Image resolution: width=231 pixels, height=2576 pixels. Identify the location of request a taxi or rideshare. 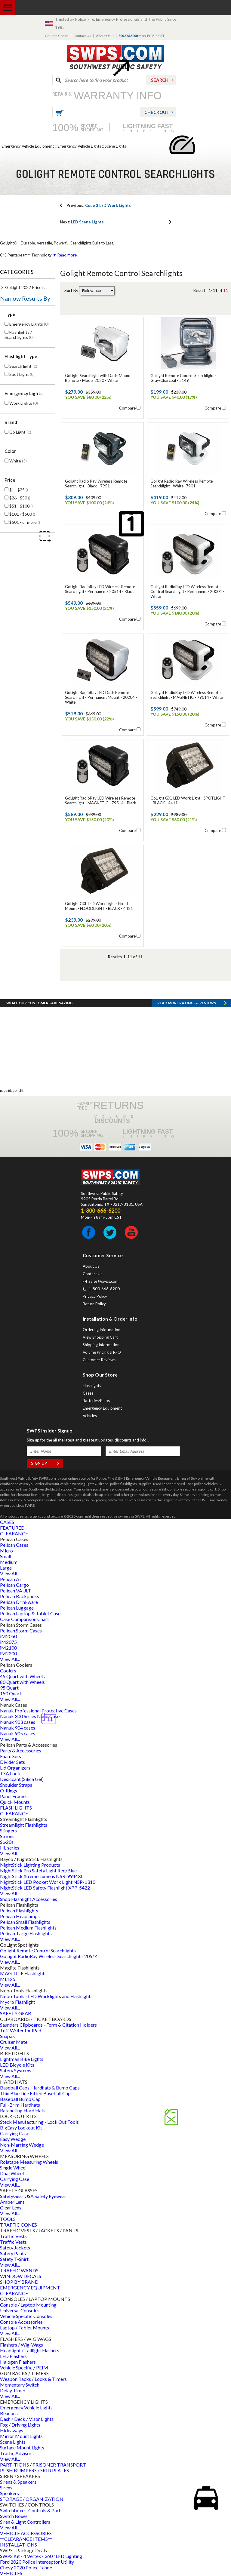
(206, 2498).